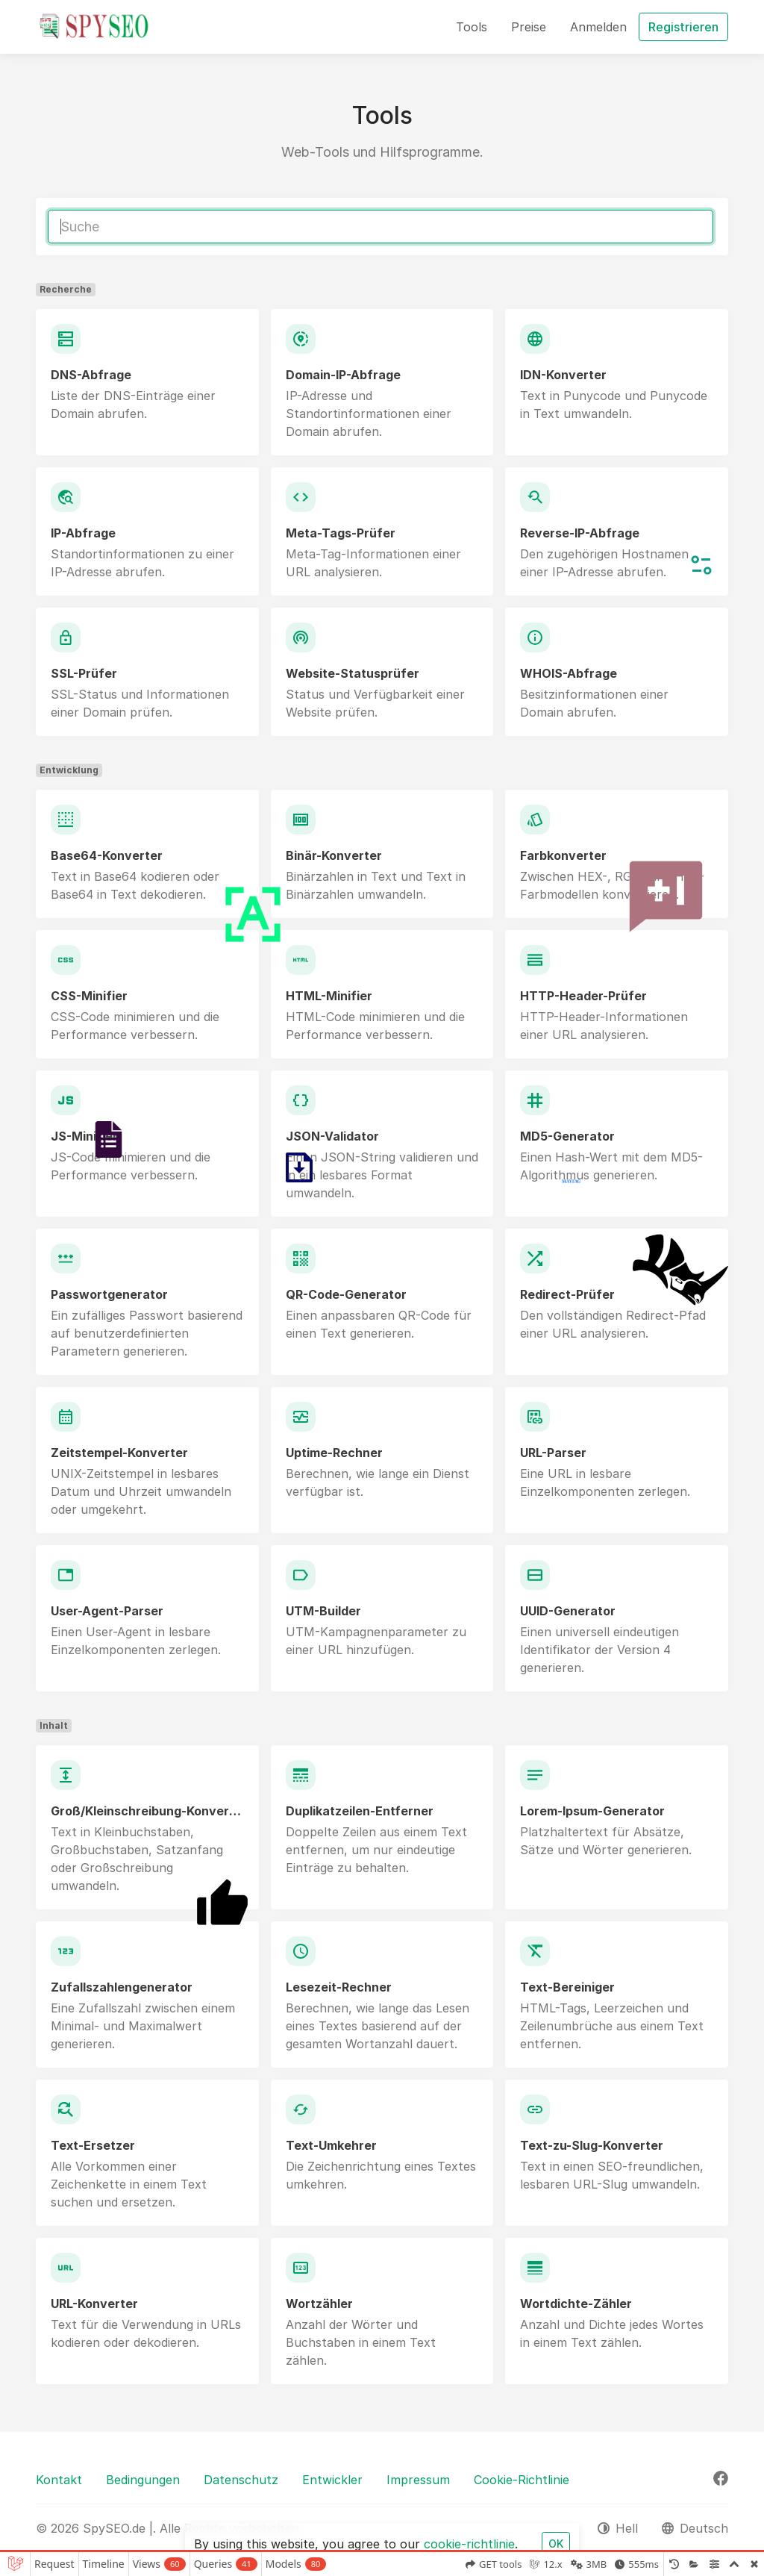 This screenshot has width=764, height=2576. Describe the element at coordinates (108, 1139) in the screenshot. I see `open Google Forms` at that location.